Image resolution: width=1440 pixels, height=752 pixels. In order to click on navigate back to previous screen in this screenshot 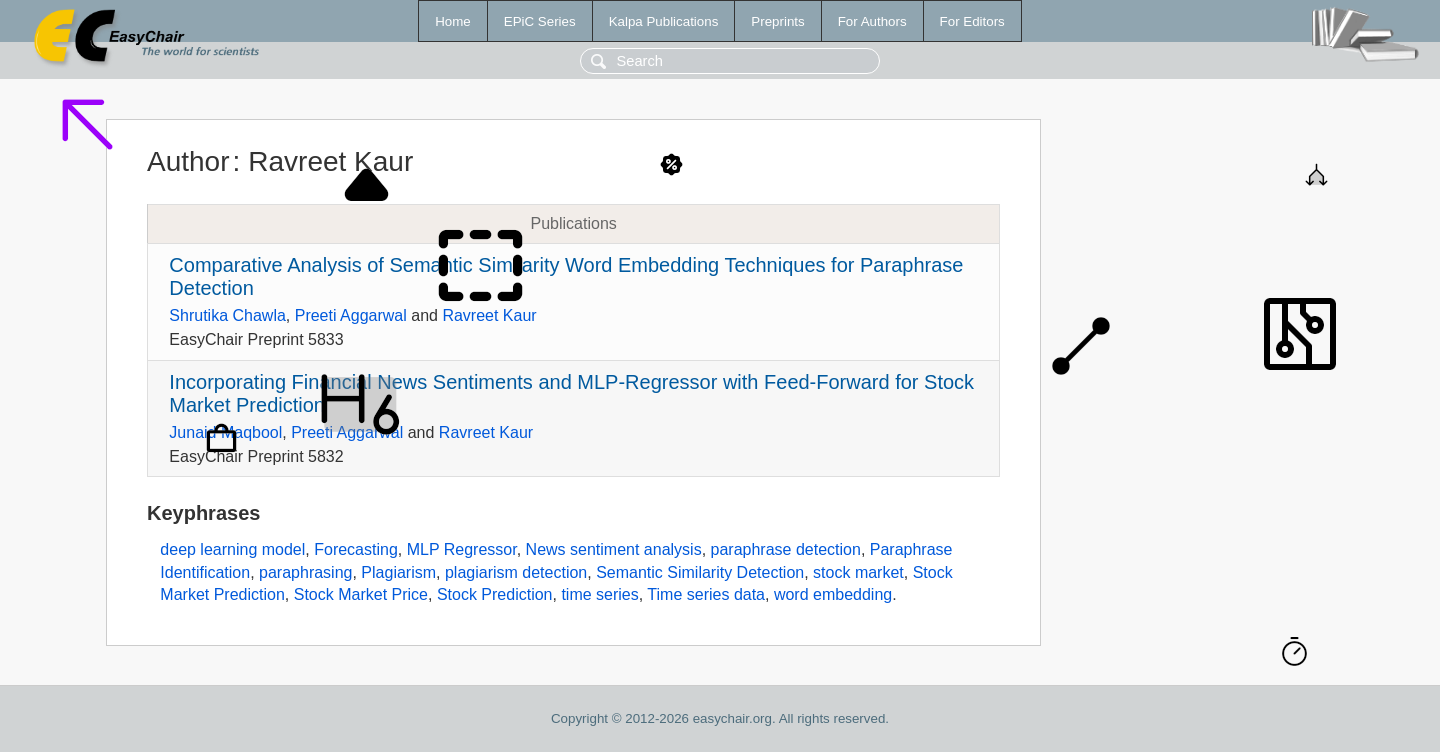, I will do `click(87, 124)`.